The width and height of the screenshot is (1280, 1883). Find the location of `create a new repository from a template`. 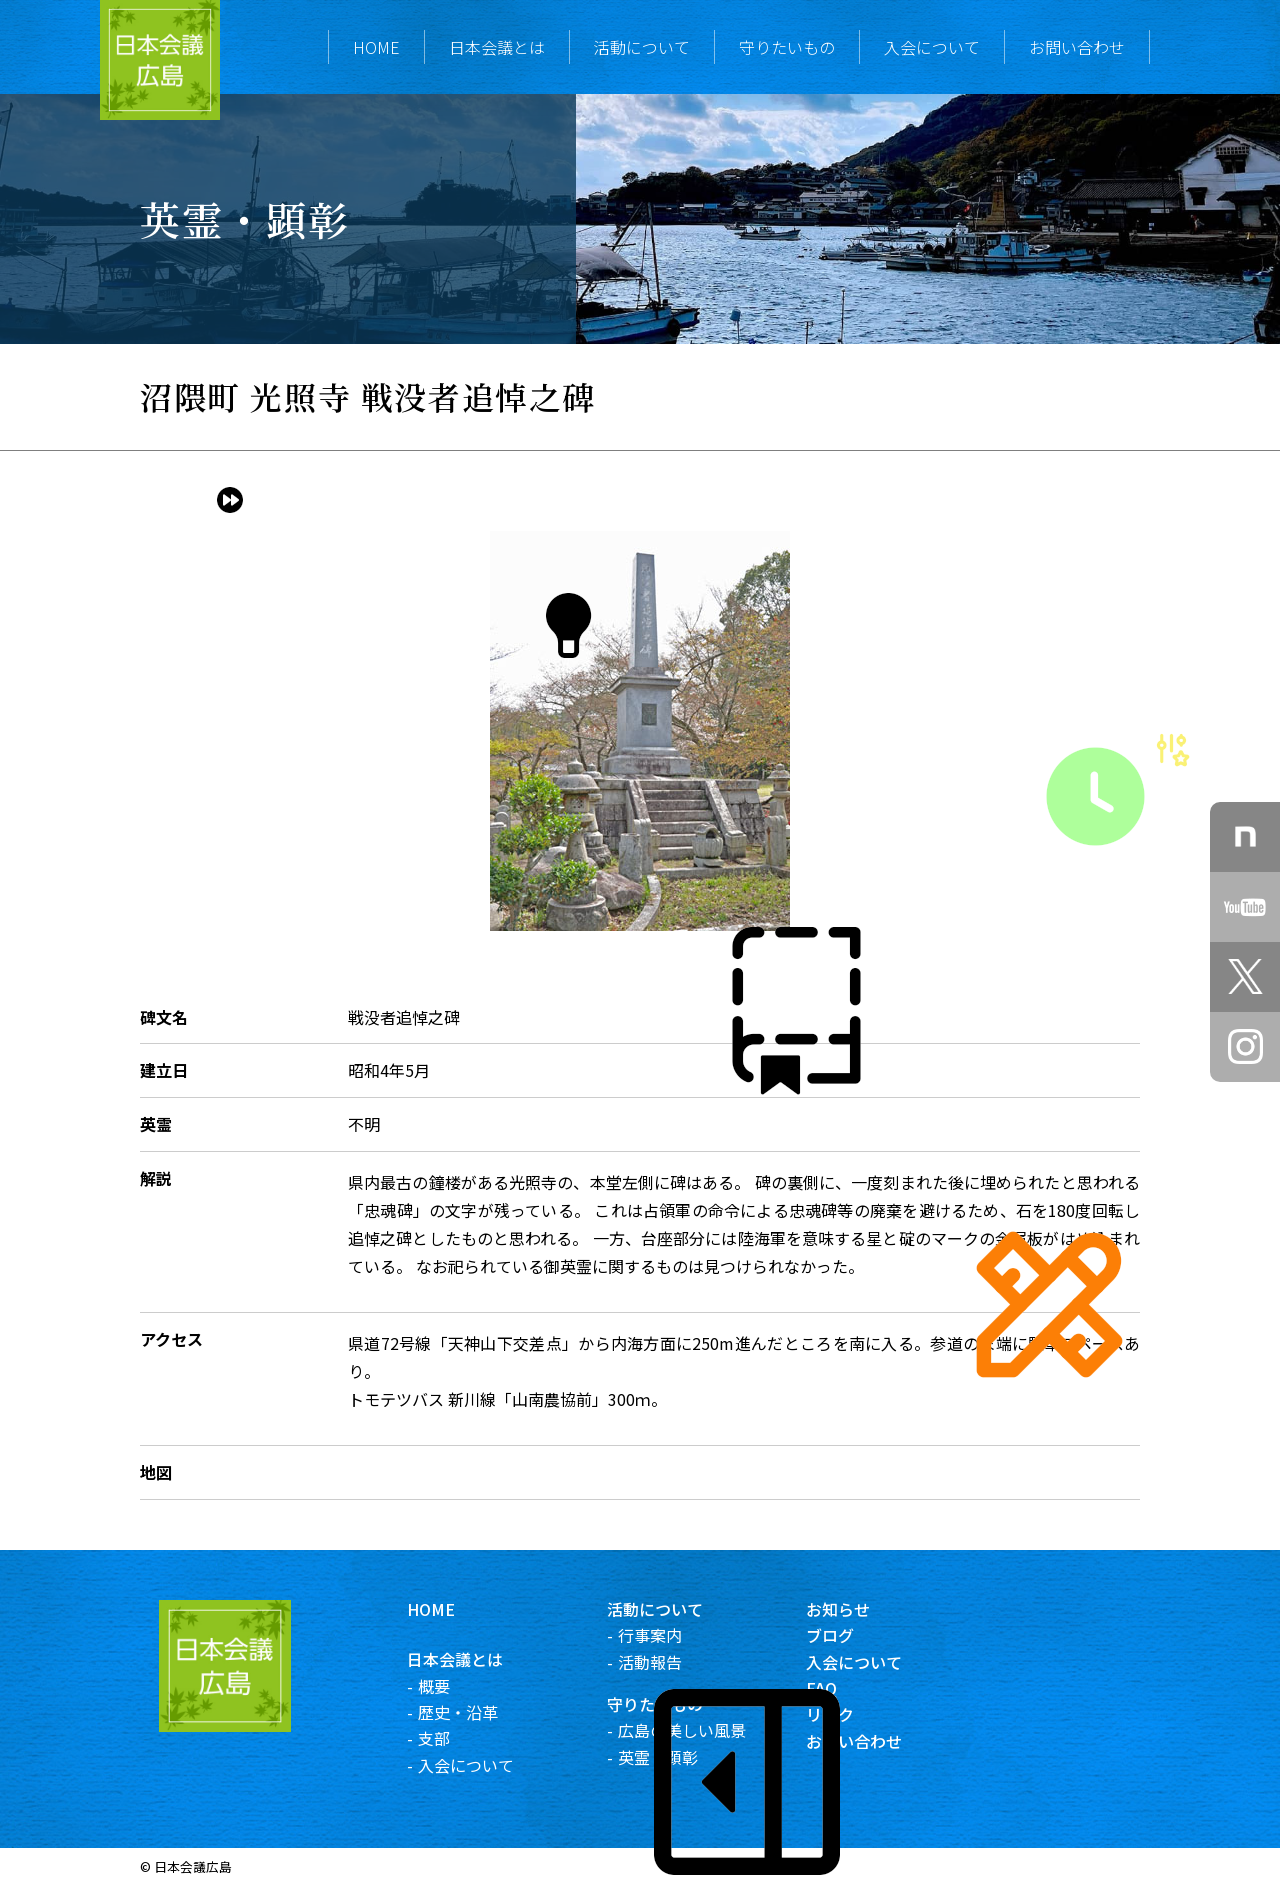

create a new repository from a template is located at coordinates (796, 1012).